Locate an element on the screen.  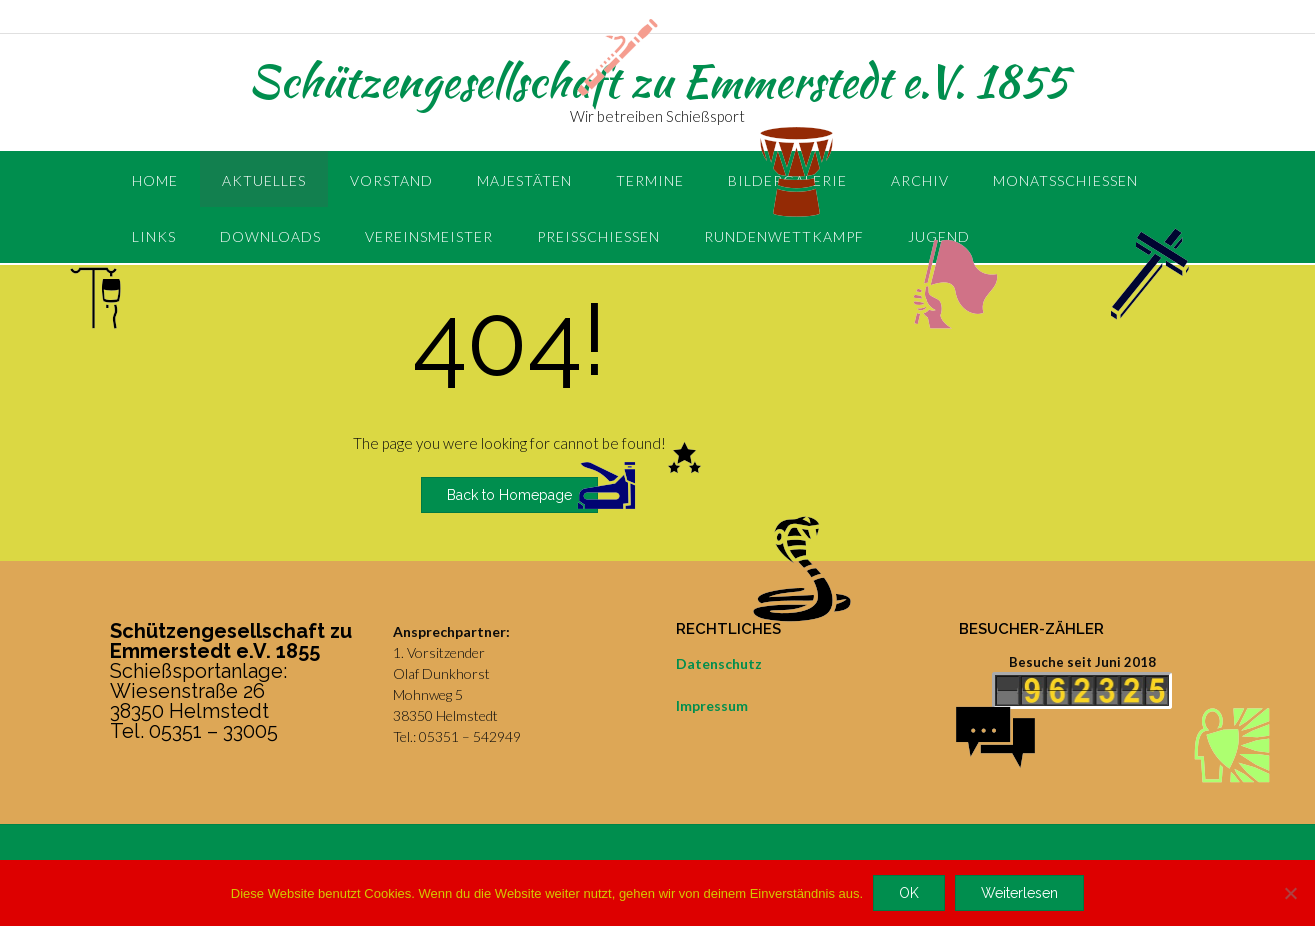
use heavy-duty stapler tool is located at coordinates (606, 484).